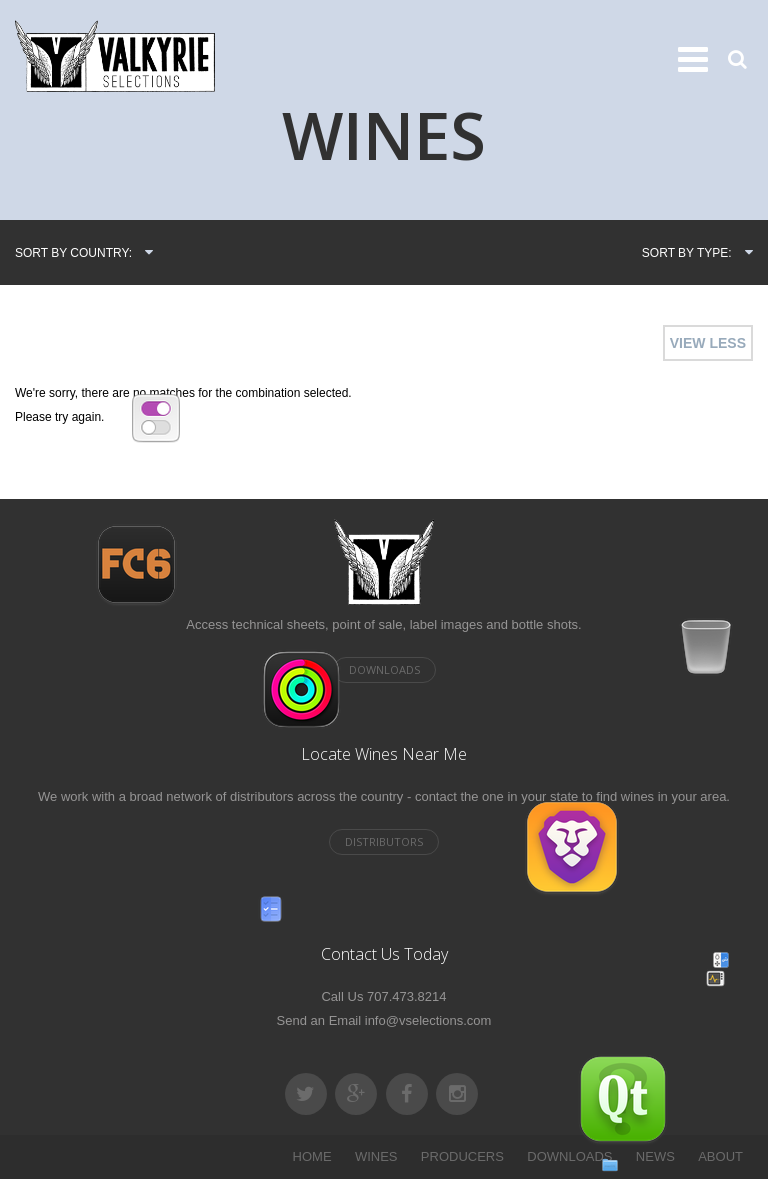 This screenshot has height=1179, width=768. What do you see at coordinates (271, 909) in the screenshot?
I see `open your bookmarks app` at bounding box center [271, 909].